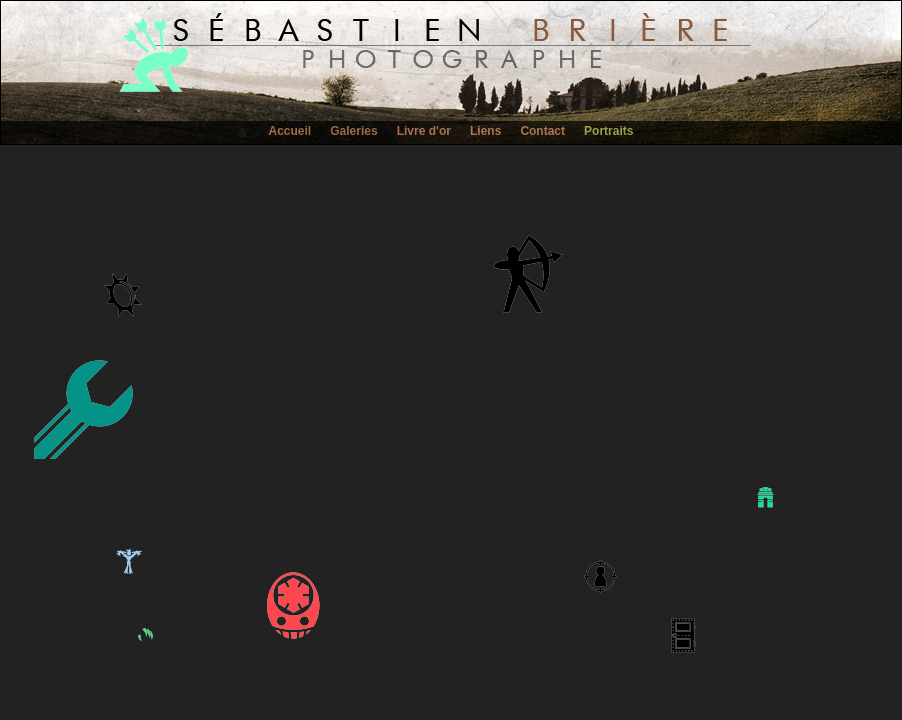 This screenshot has width=902, height=720. Describe the element at coordinates (600, 576) in the screenshot. I see `target or focus on a specific user` at that location.